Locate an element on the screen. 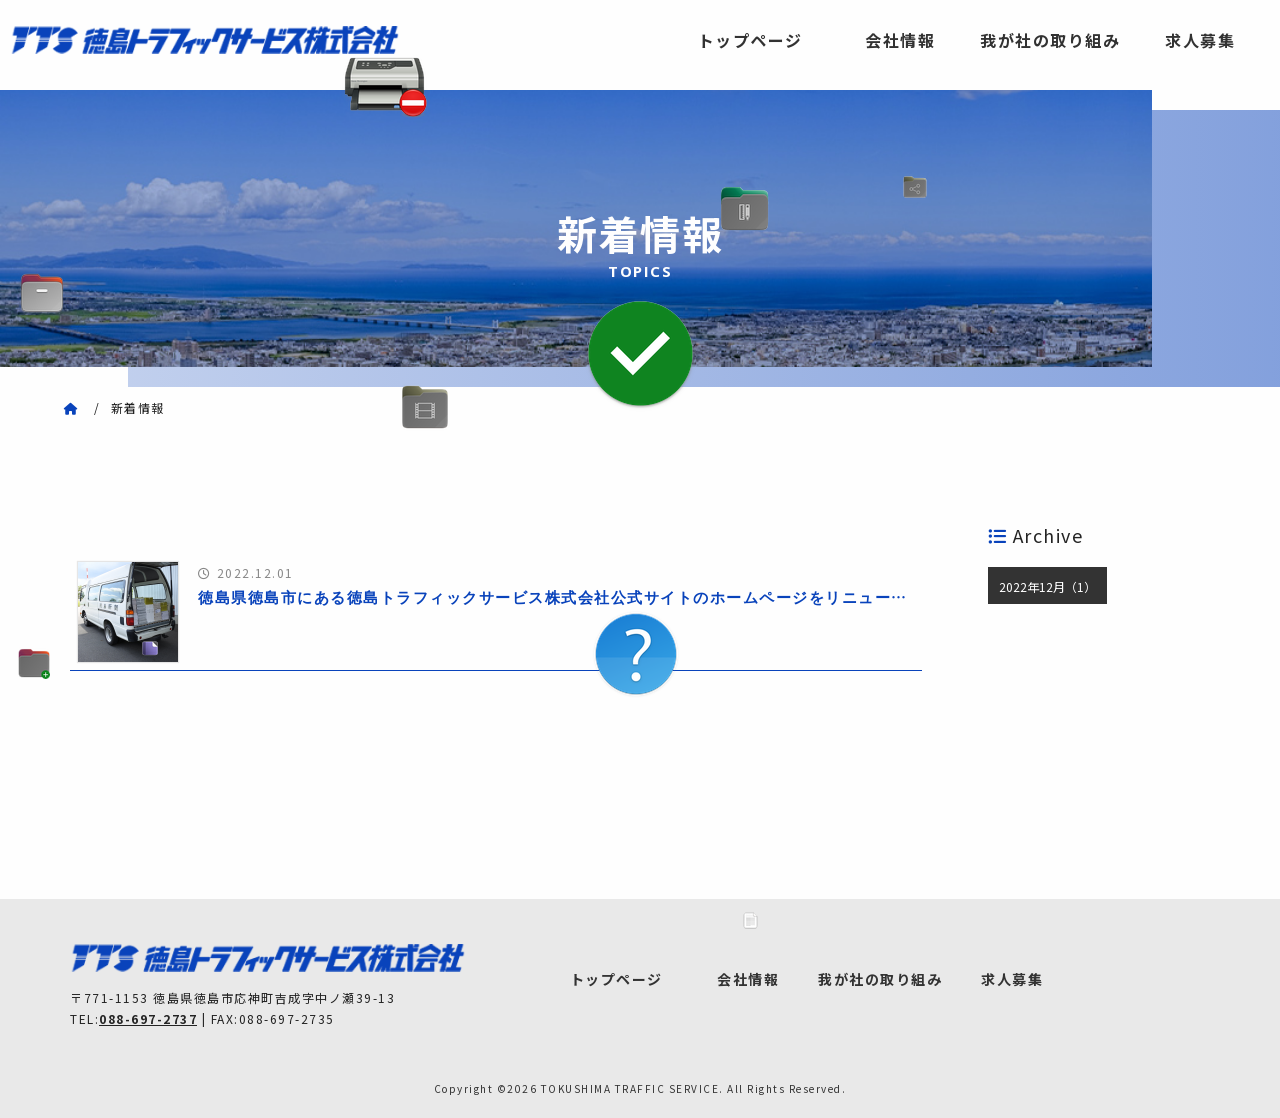 This screenshot has height=1118, width=1280. open the files application is located at coordinates (42, 293).